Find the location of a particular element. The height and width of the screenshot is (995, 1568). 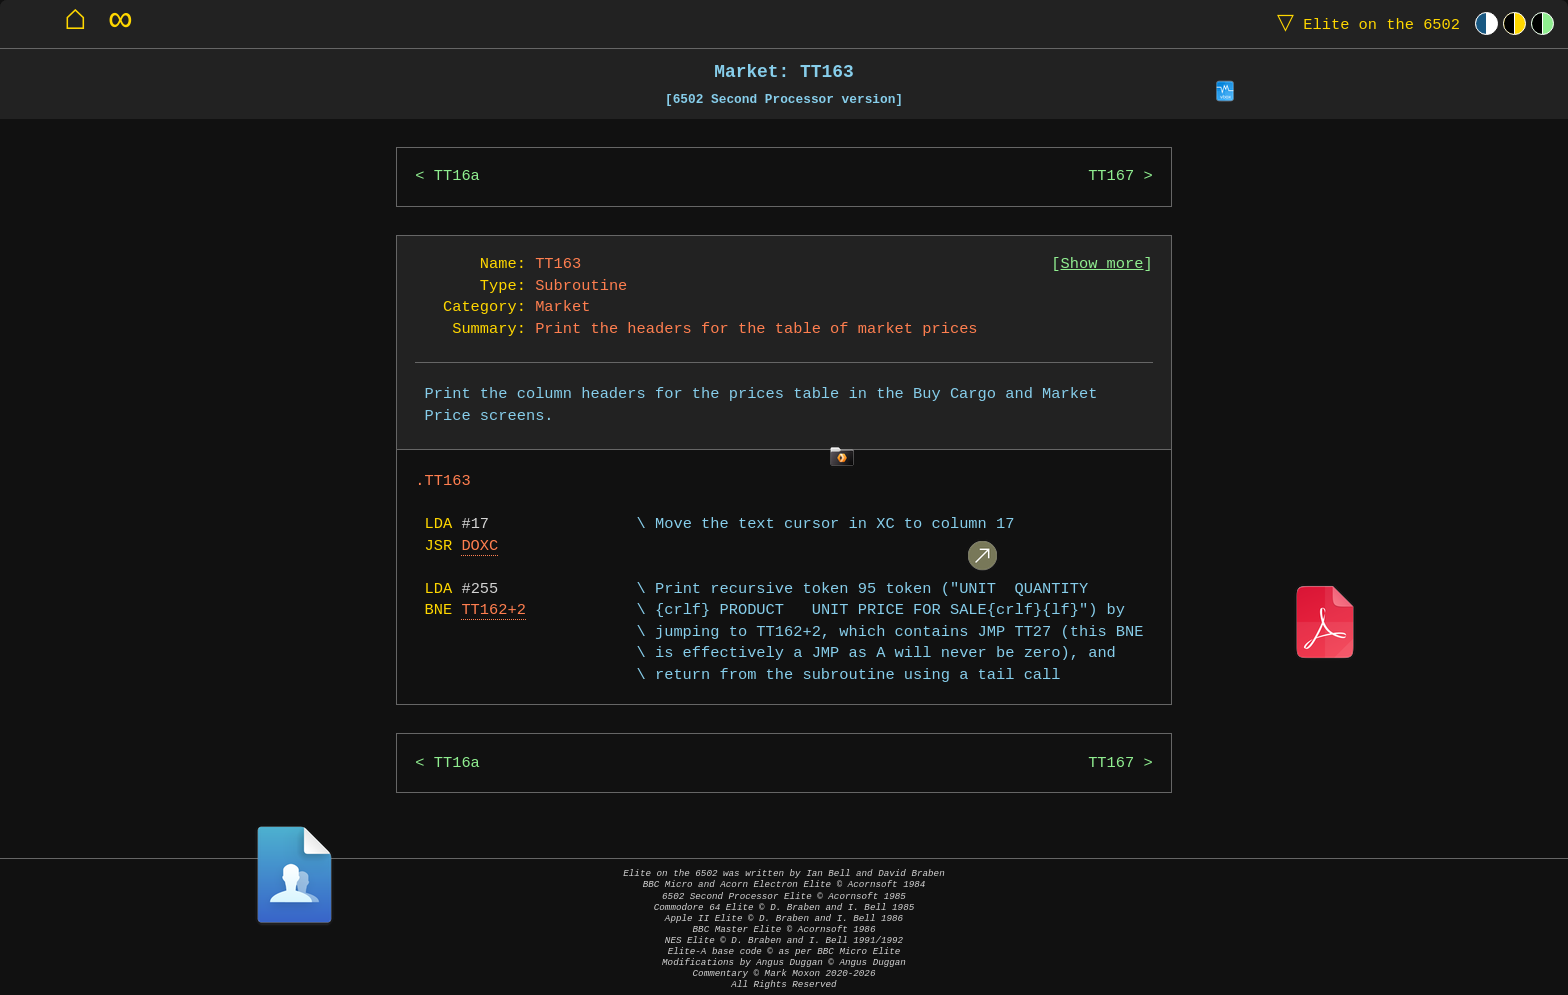

indicates a symbolic link or shortcut to another file is located at coordinates (982, 555).